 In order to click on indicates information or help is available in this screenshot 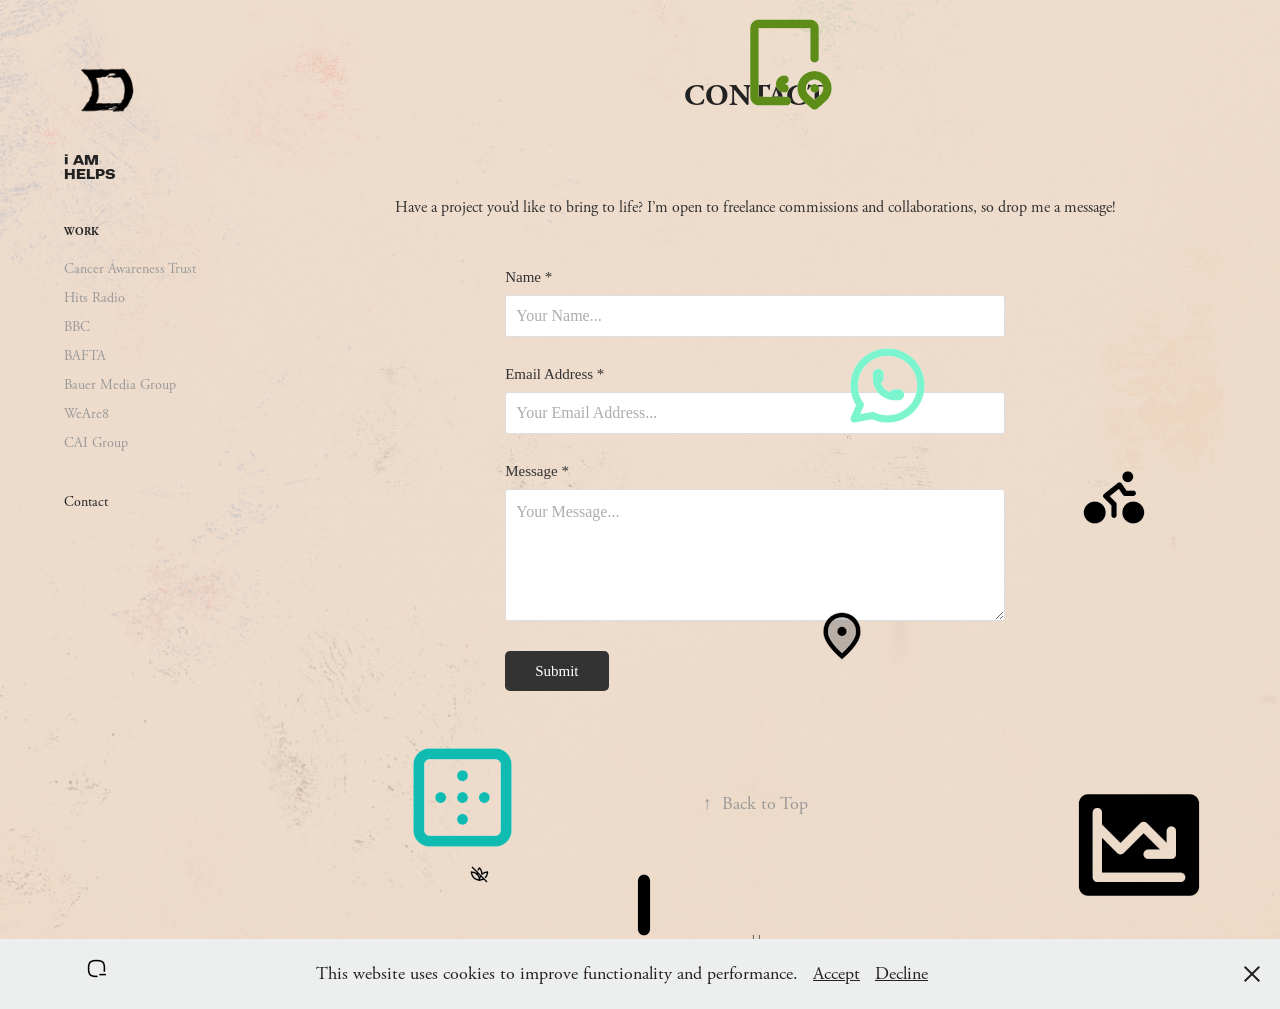, I will do `click(644, 905)`.